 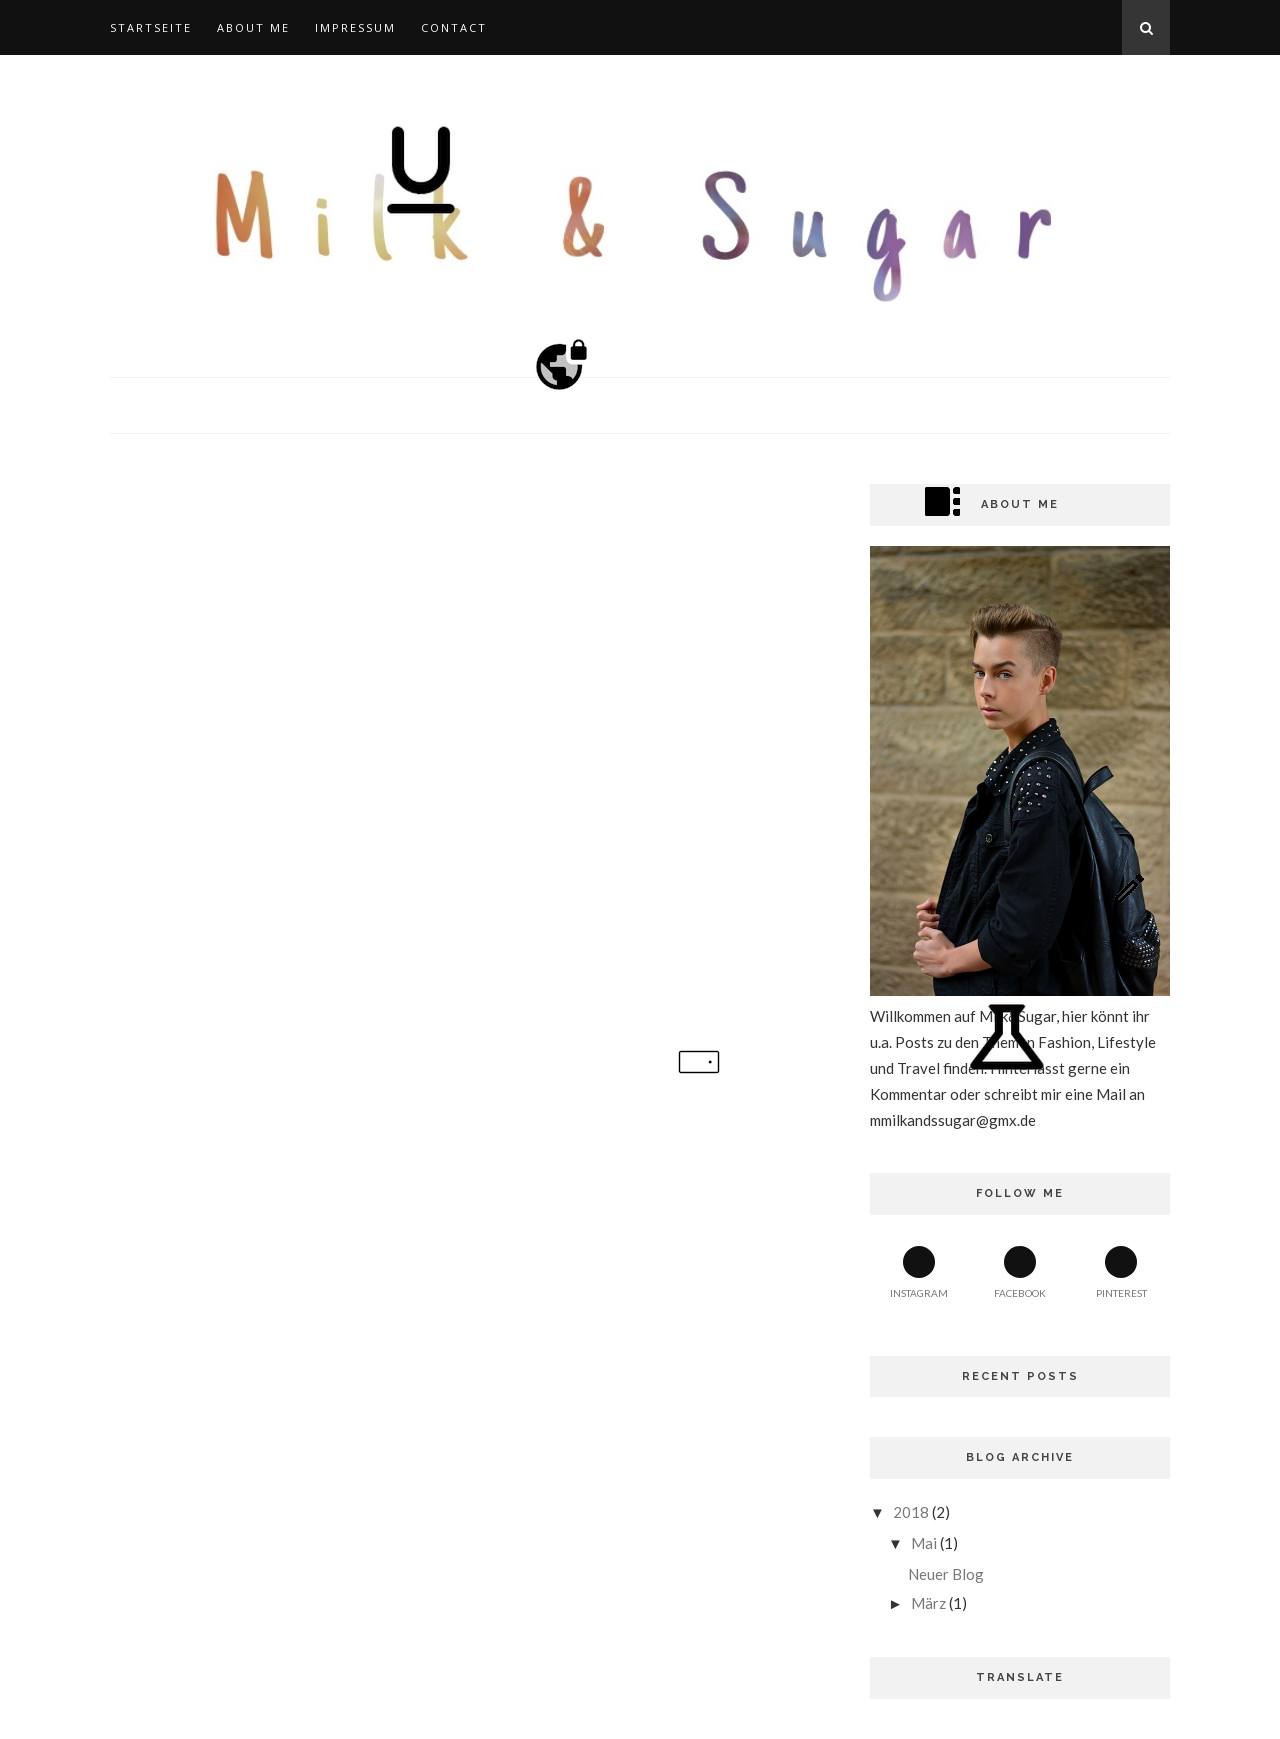 I want to click on access storage or disk management, so click(x=699, y=1062).